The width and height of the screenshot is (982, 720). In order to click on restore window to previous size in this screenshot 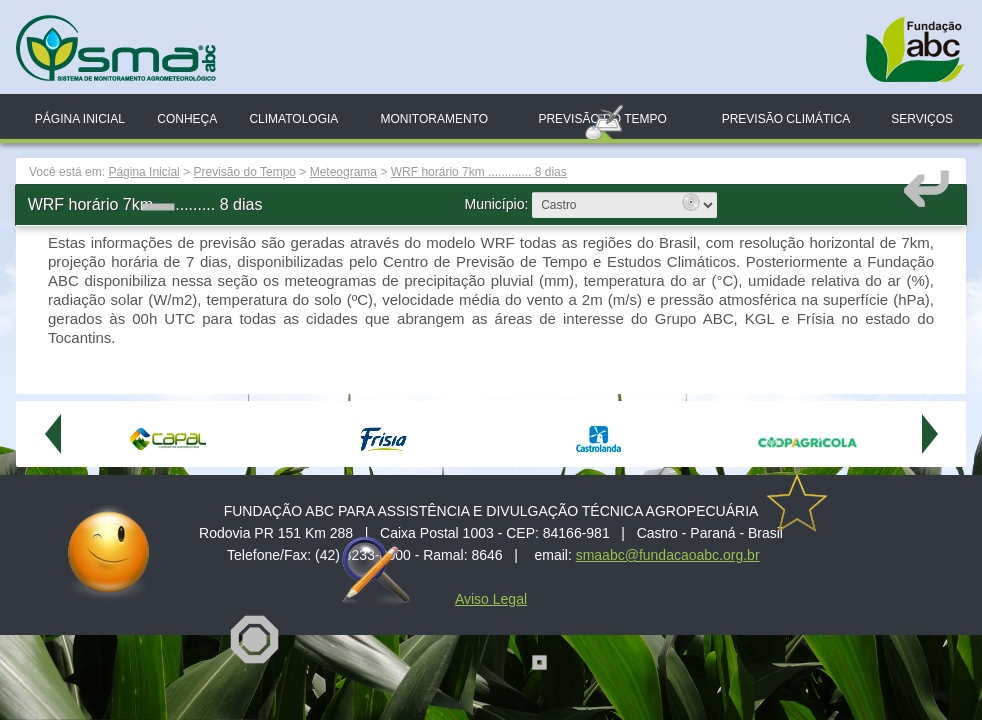, I will do `click(539, 662)`.